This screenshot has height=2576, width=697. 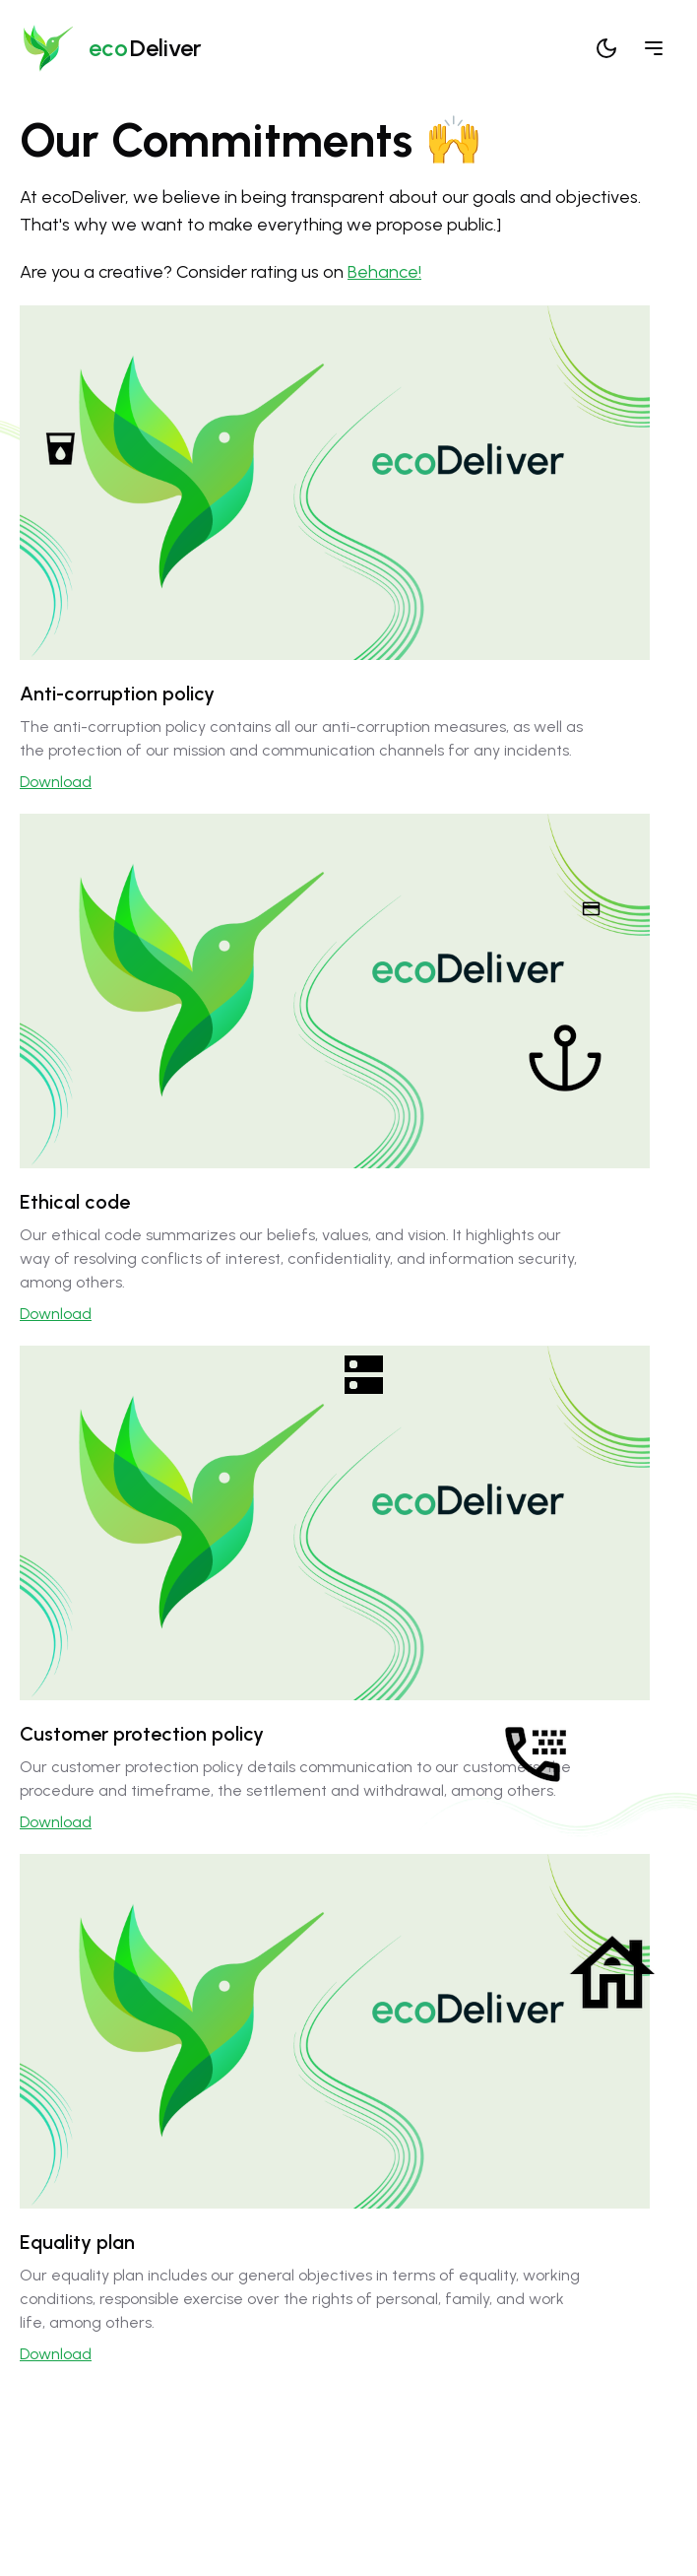 What do you see at coordinates (612, 1974) in the screenshot?
I see `go to home screen` at bounding box center [612, 1974].